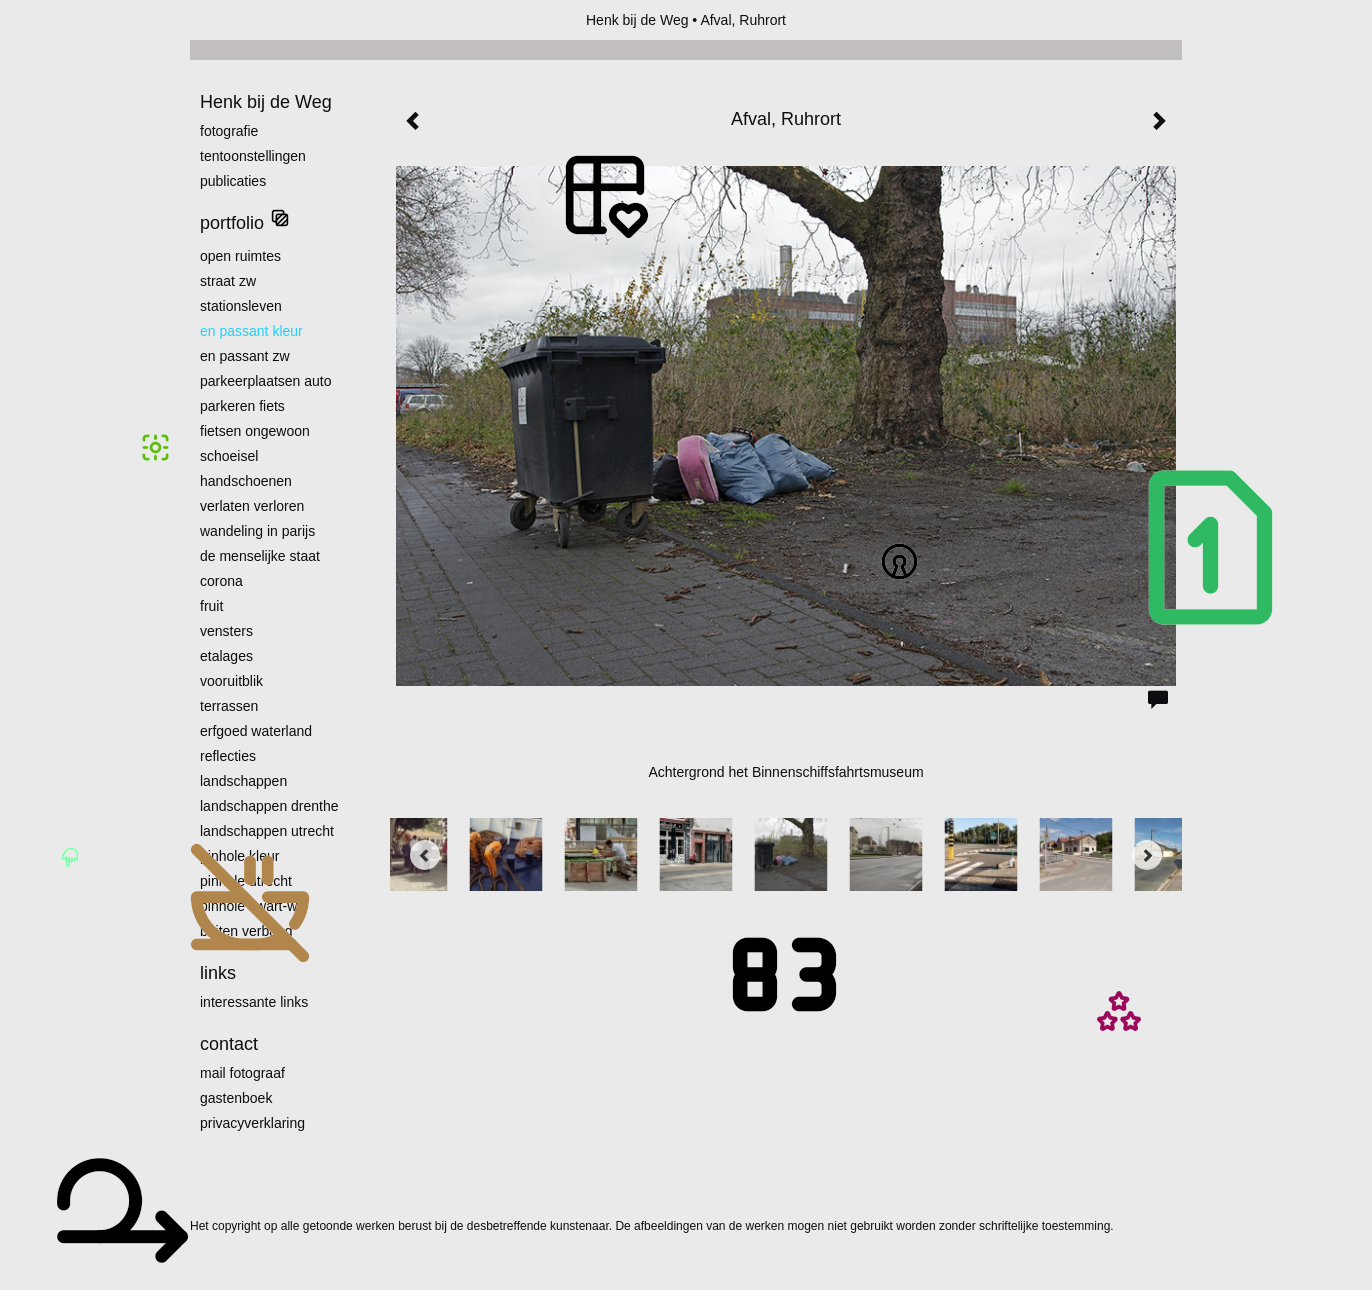  What do you see at coordinates (899, 561) in the screenshot?
I see `connect to OpenVPN service` at bounding box center [899, 561].